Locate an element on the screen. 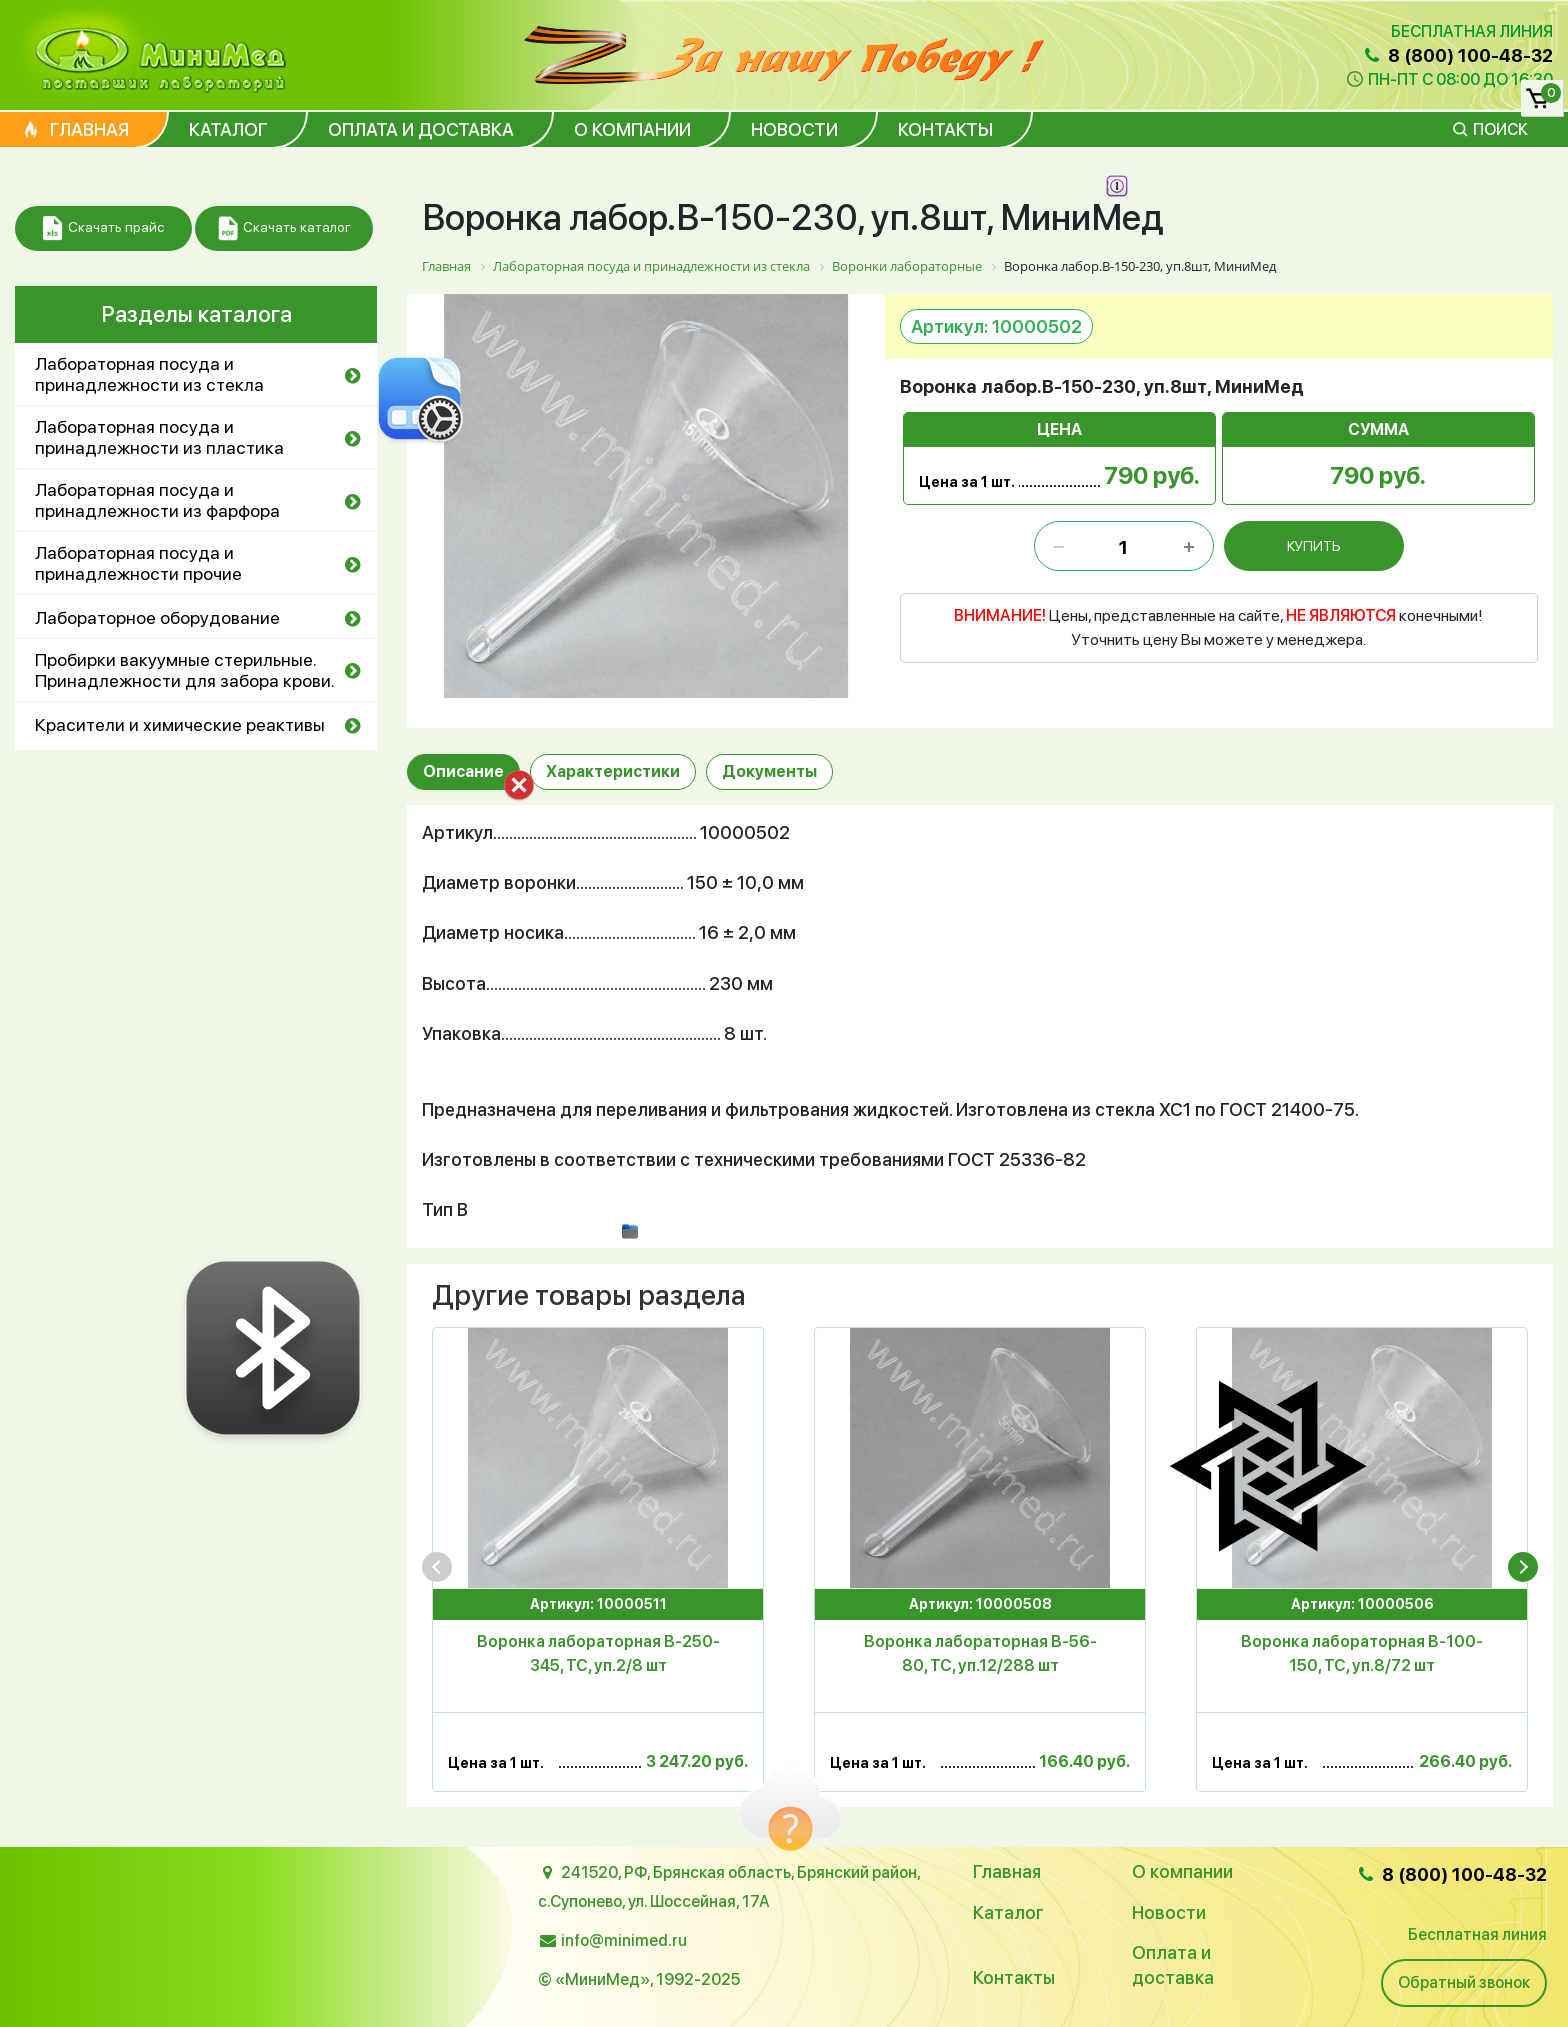  weather data currently unavailable is located at coordinates (790, 1808).